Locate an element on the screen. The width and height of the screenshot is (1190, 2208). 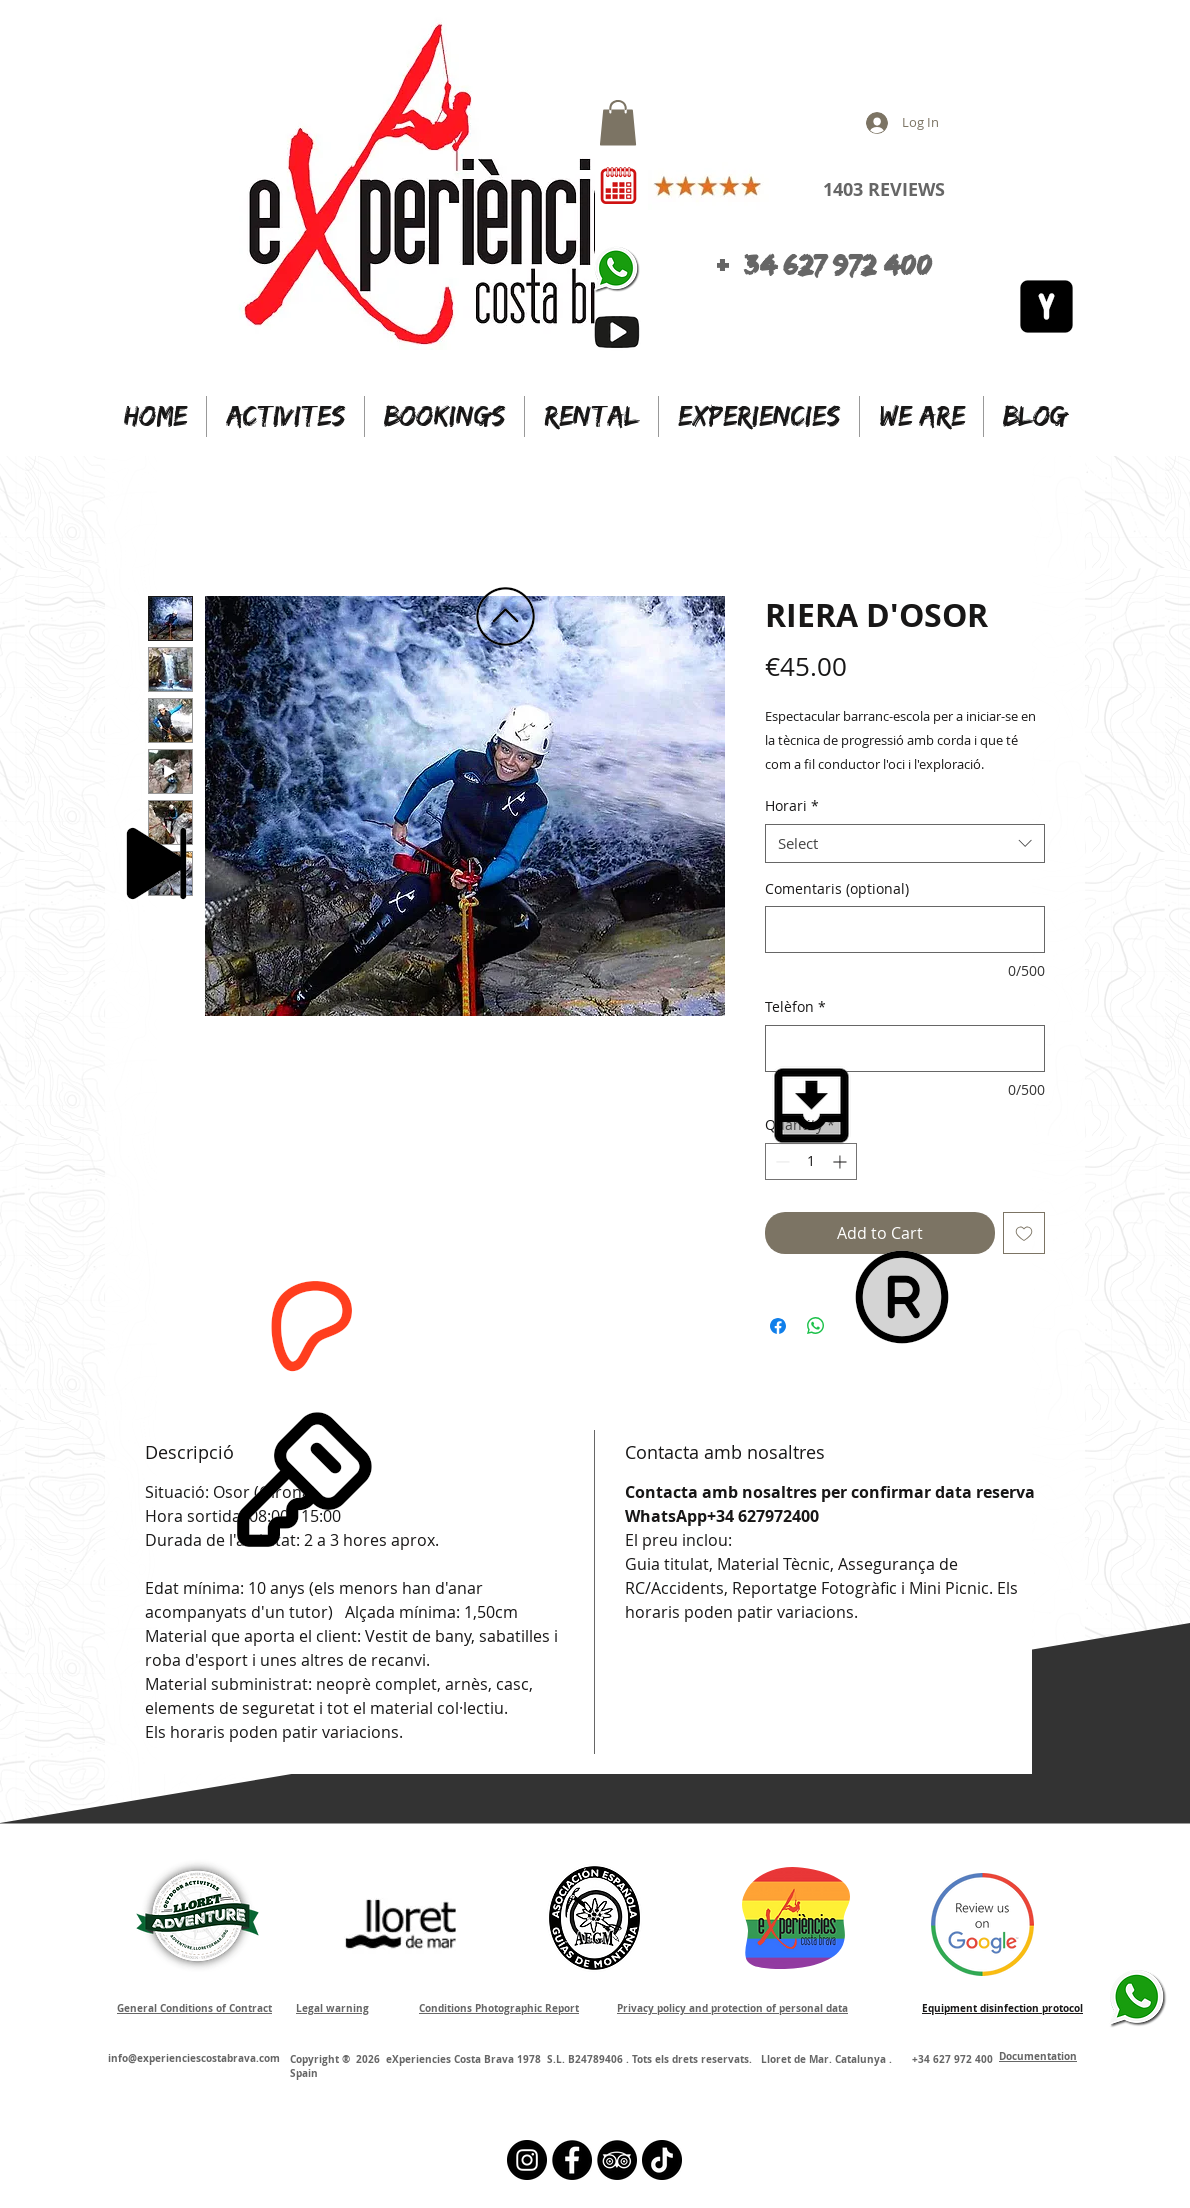
access security or authentication settings is located at coordinates (304, 1479).